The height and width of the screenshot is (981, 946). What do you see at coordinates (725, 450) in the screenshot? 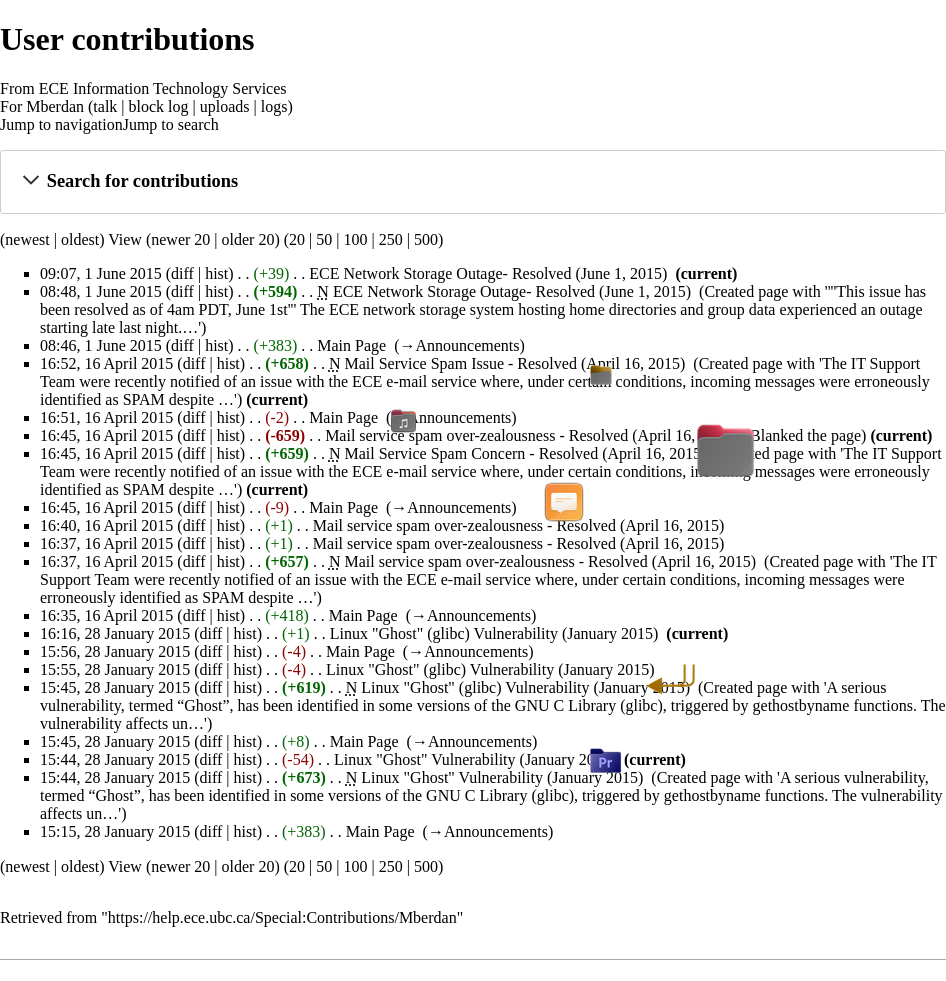
I see `open folder to view contents` at bounding box center [725, 450].